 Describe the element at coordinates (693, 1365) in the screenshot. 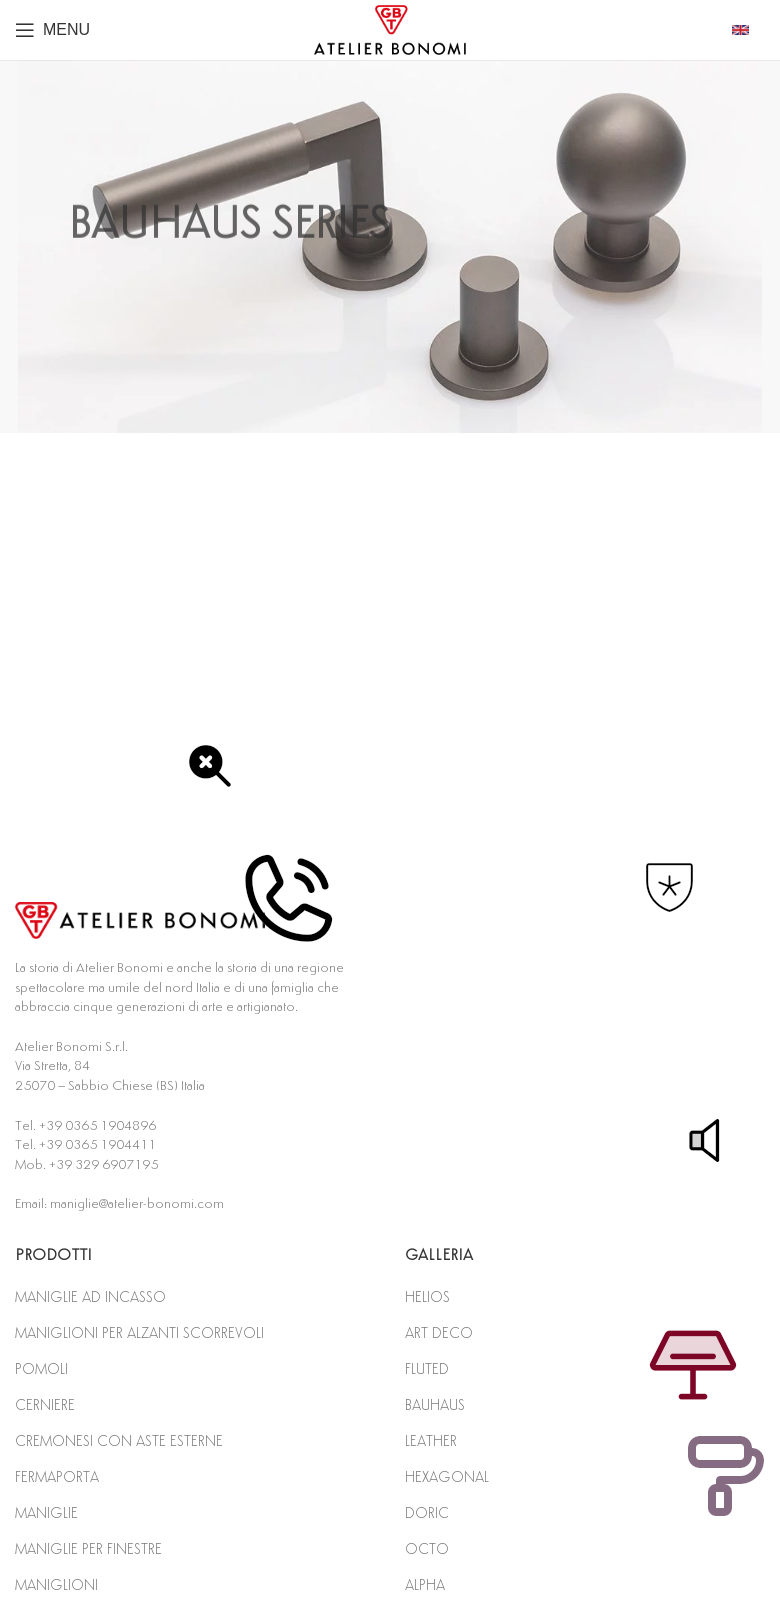

I see `access presentation or speaker mode` at that location.